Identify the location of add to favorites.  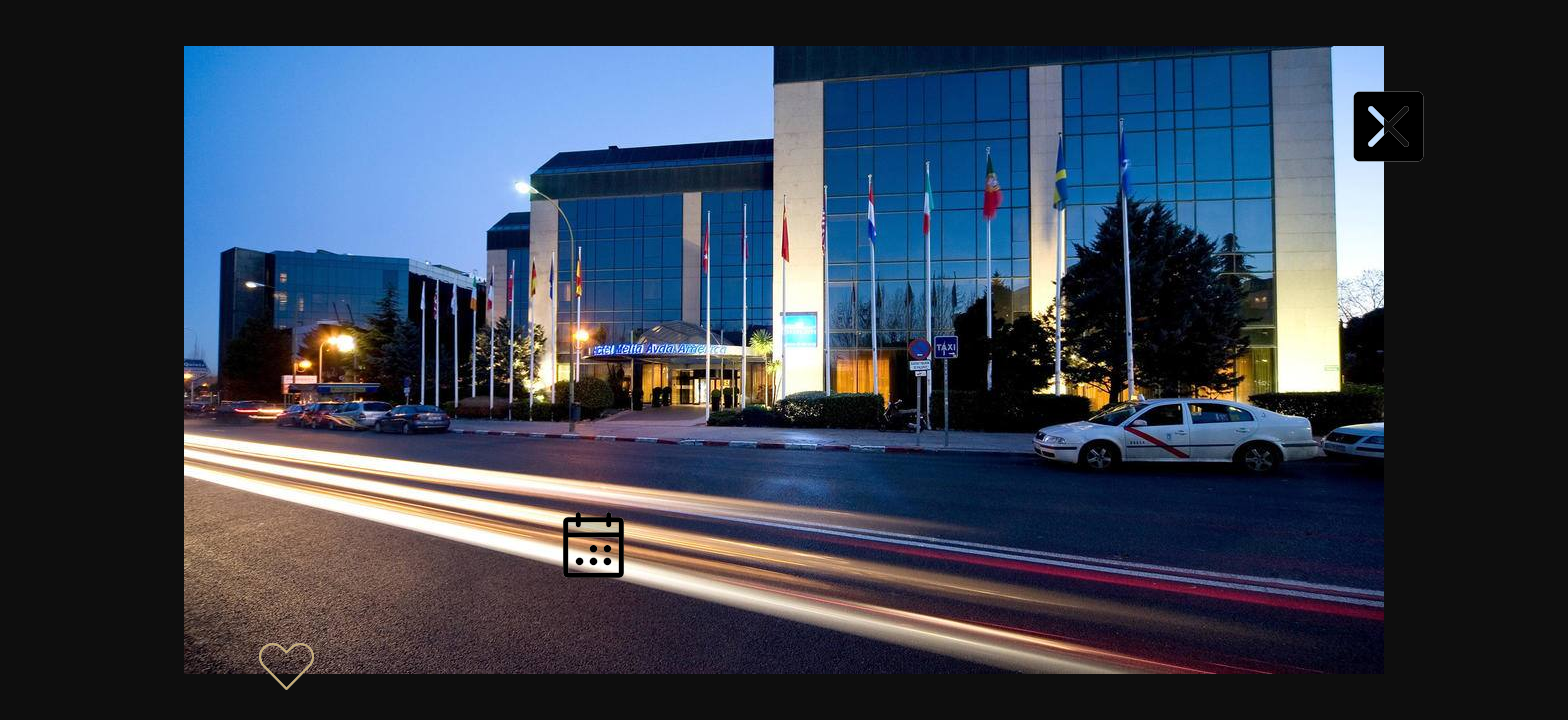
(286, 664).